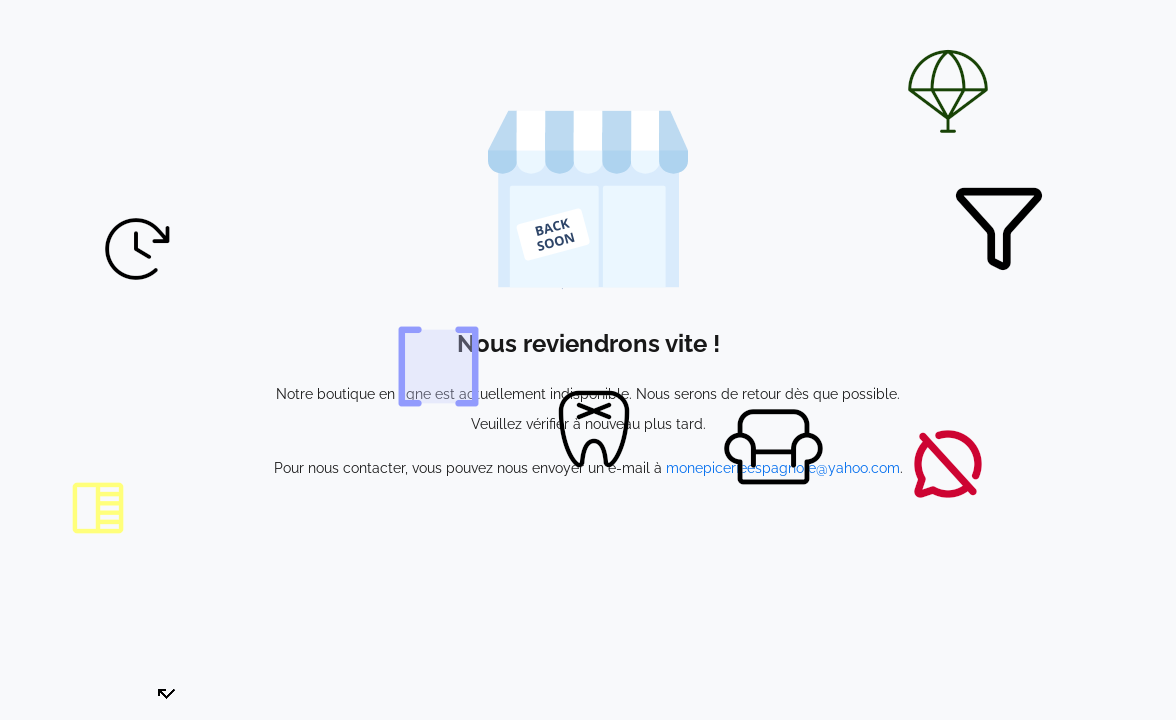  What do you see at coordinates (166, 693) in the screenshot?
I see `indicates a missed incoming call` at bounding box center [166, 693].